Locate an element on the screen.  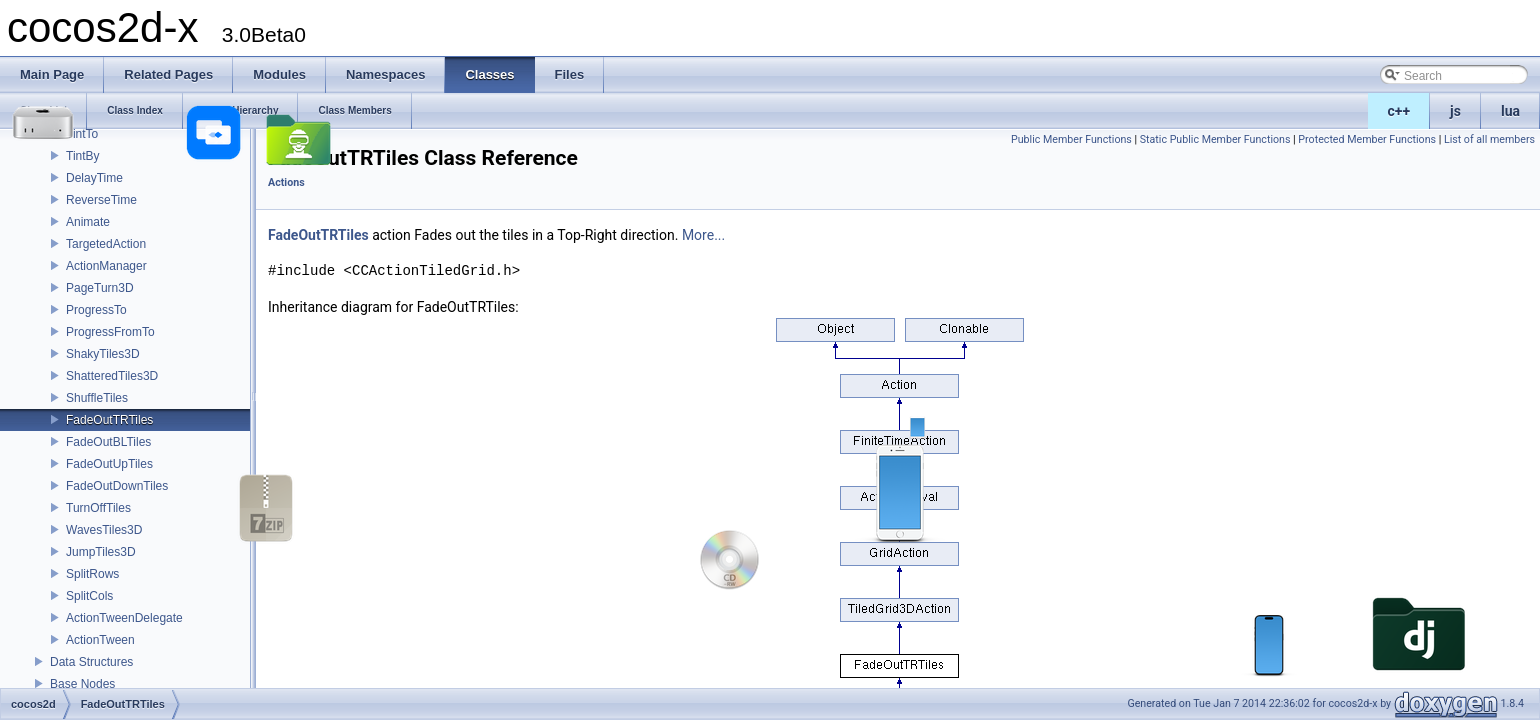
switch between open windows or applications is located at coordinates (213, 132).